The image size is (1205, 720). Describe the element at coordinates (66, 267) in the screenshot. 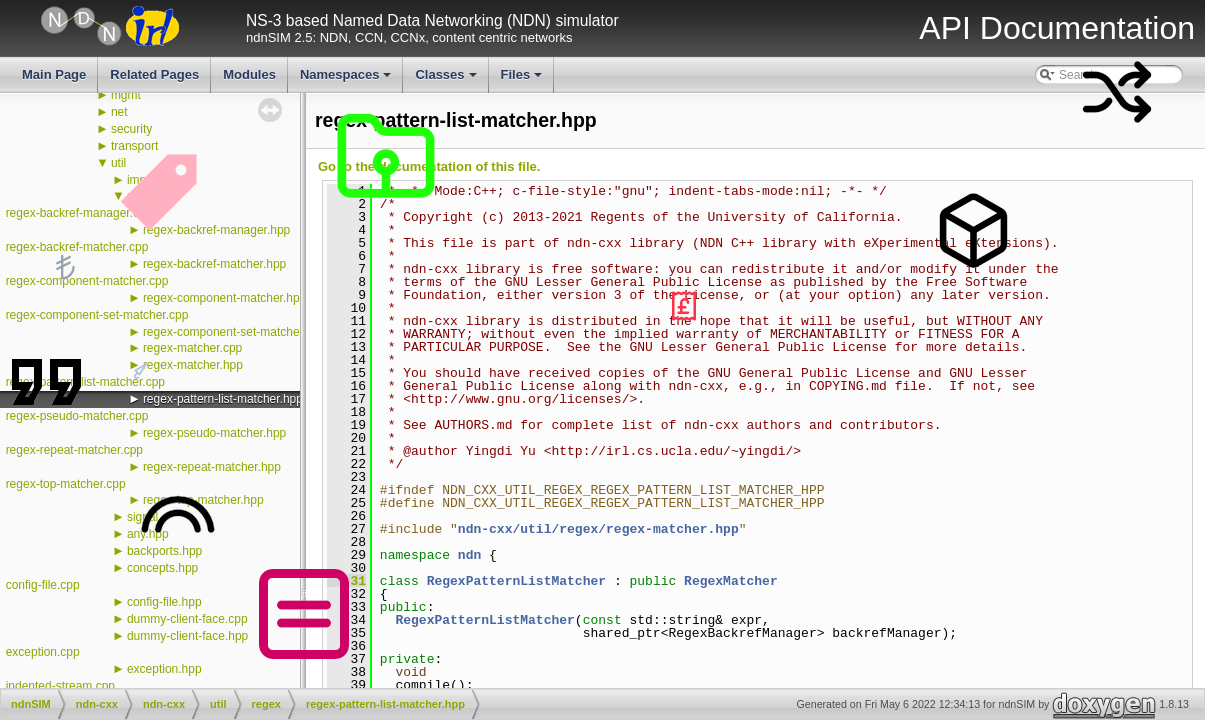

I see `view or select Turkish lira currency` at that location.